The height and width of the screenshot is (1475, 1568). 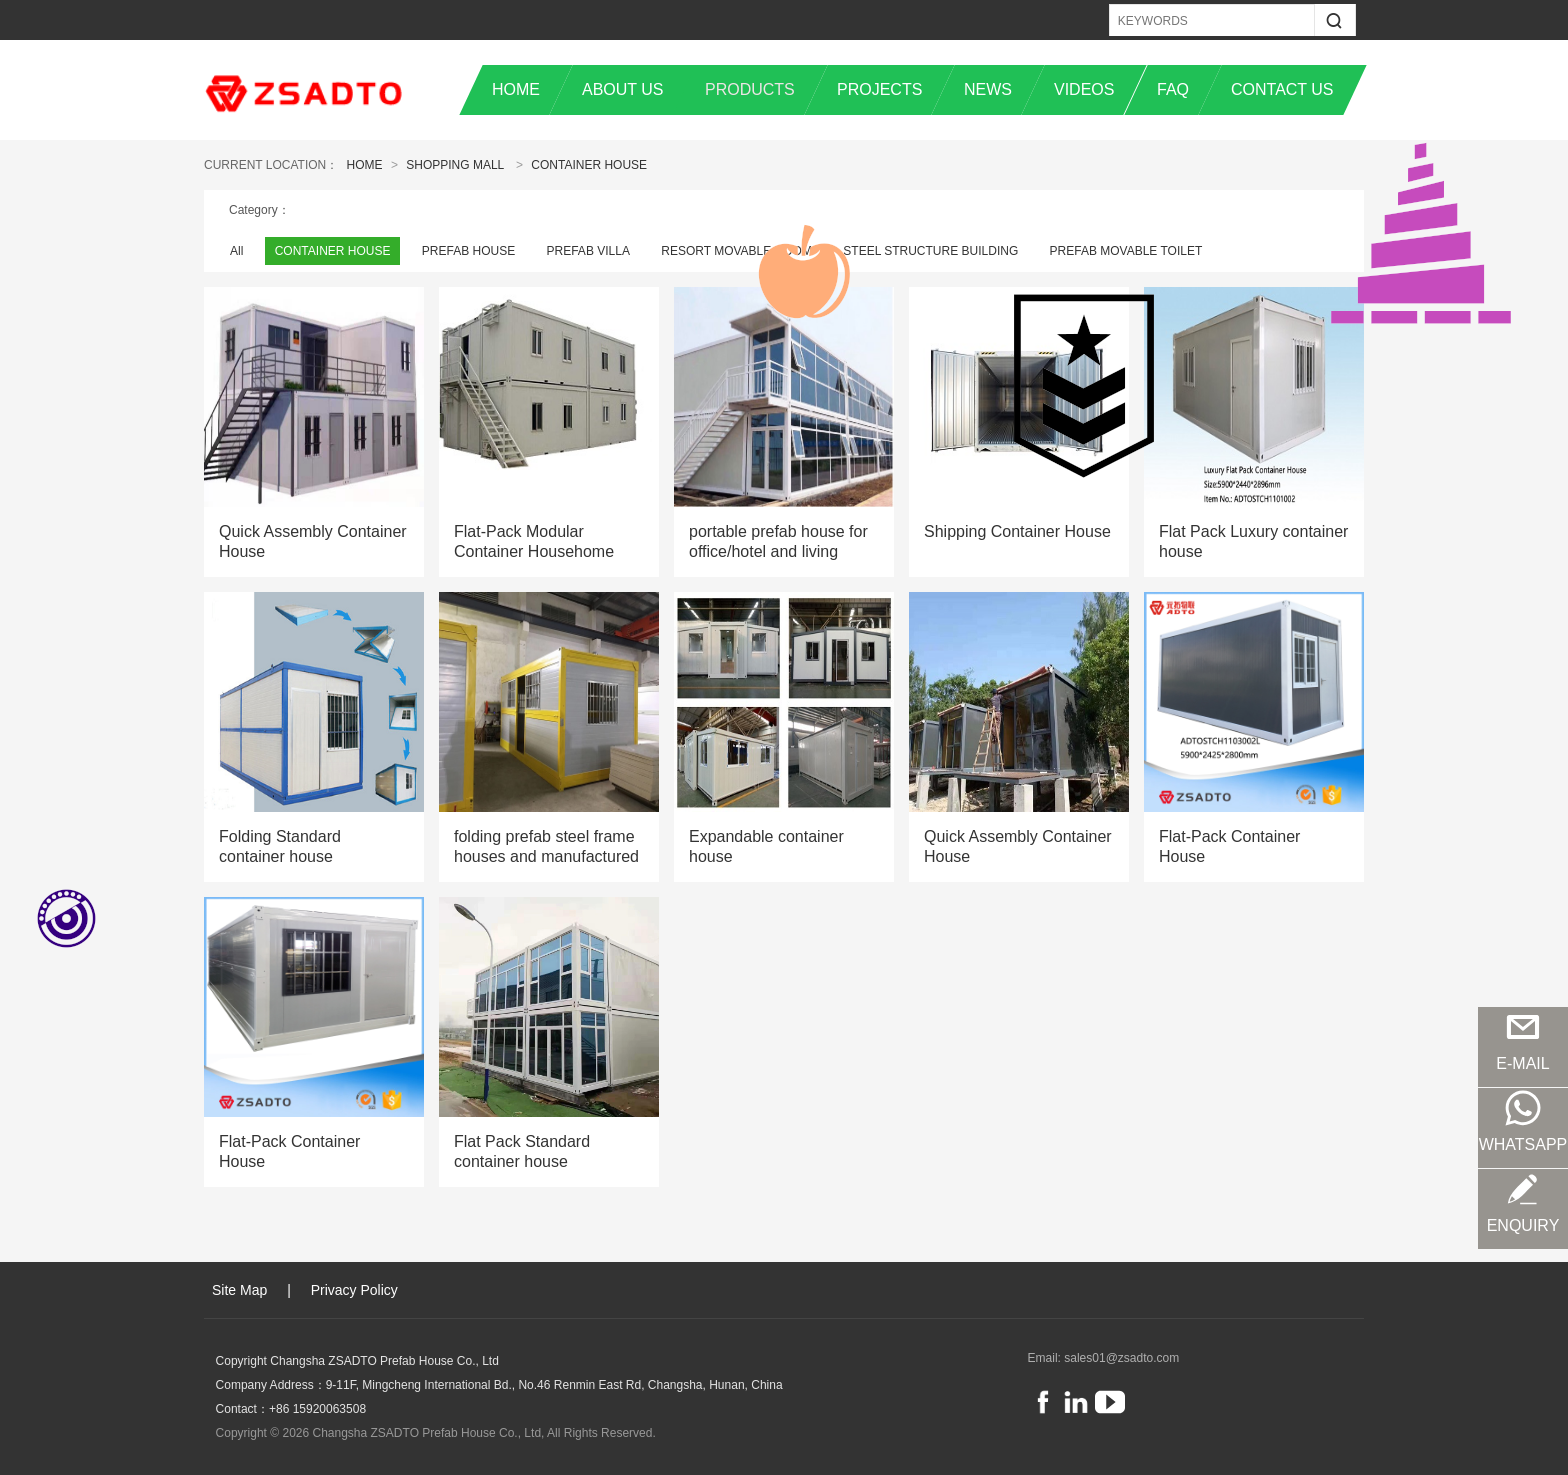 What do you see at coordinates (1084, 386) in the screenshot?
I see `indicates rank 3 or sergeant-level status` at bounding box center [1084, 386].